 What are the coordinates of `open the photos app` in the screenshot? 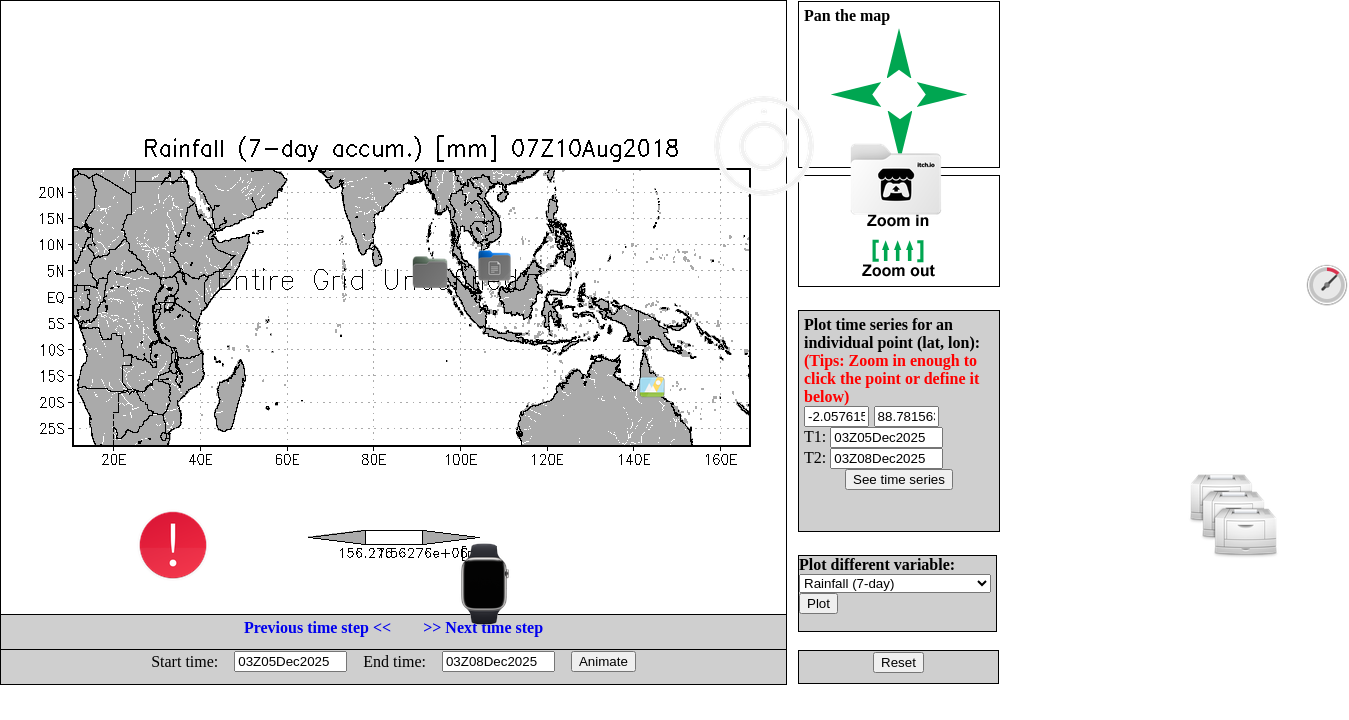 It's located at (652, 387).